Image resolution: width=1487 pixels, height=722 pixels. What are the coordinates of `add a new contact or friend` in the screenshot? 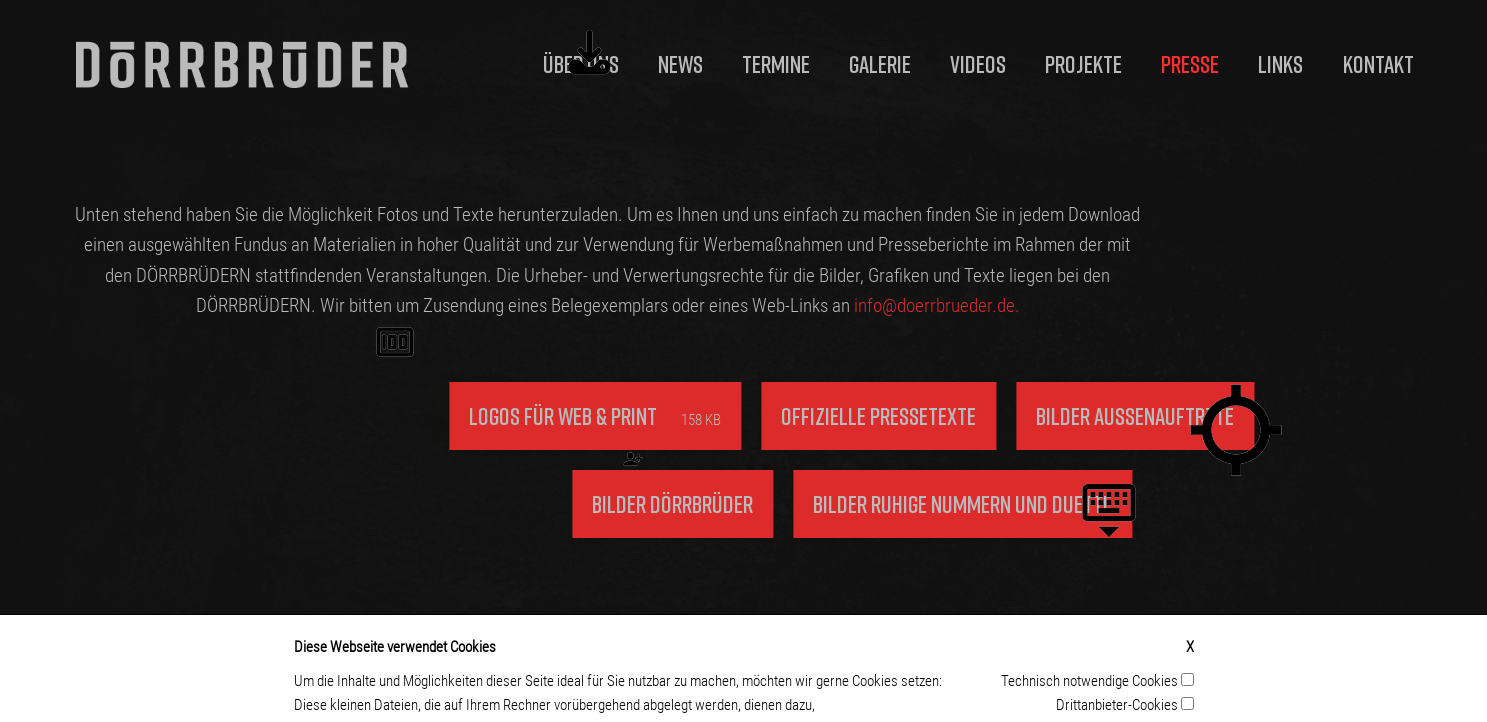 It's located at (633, 459).